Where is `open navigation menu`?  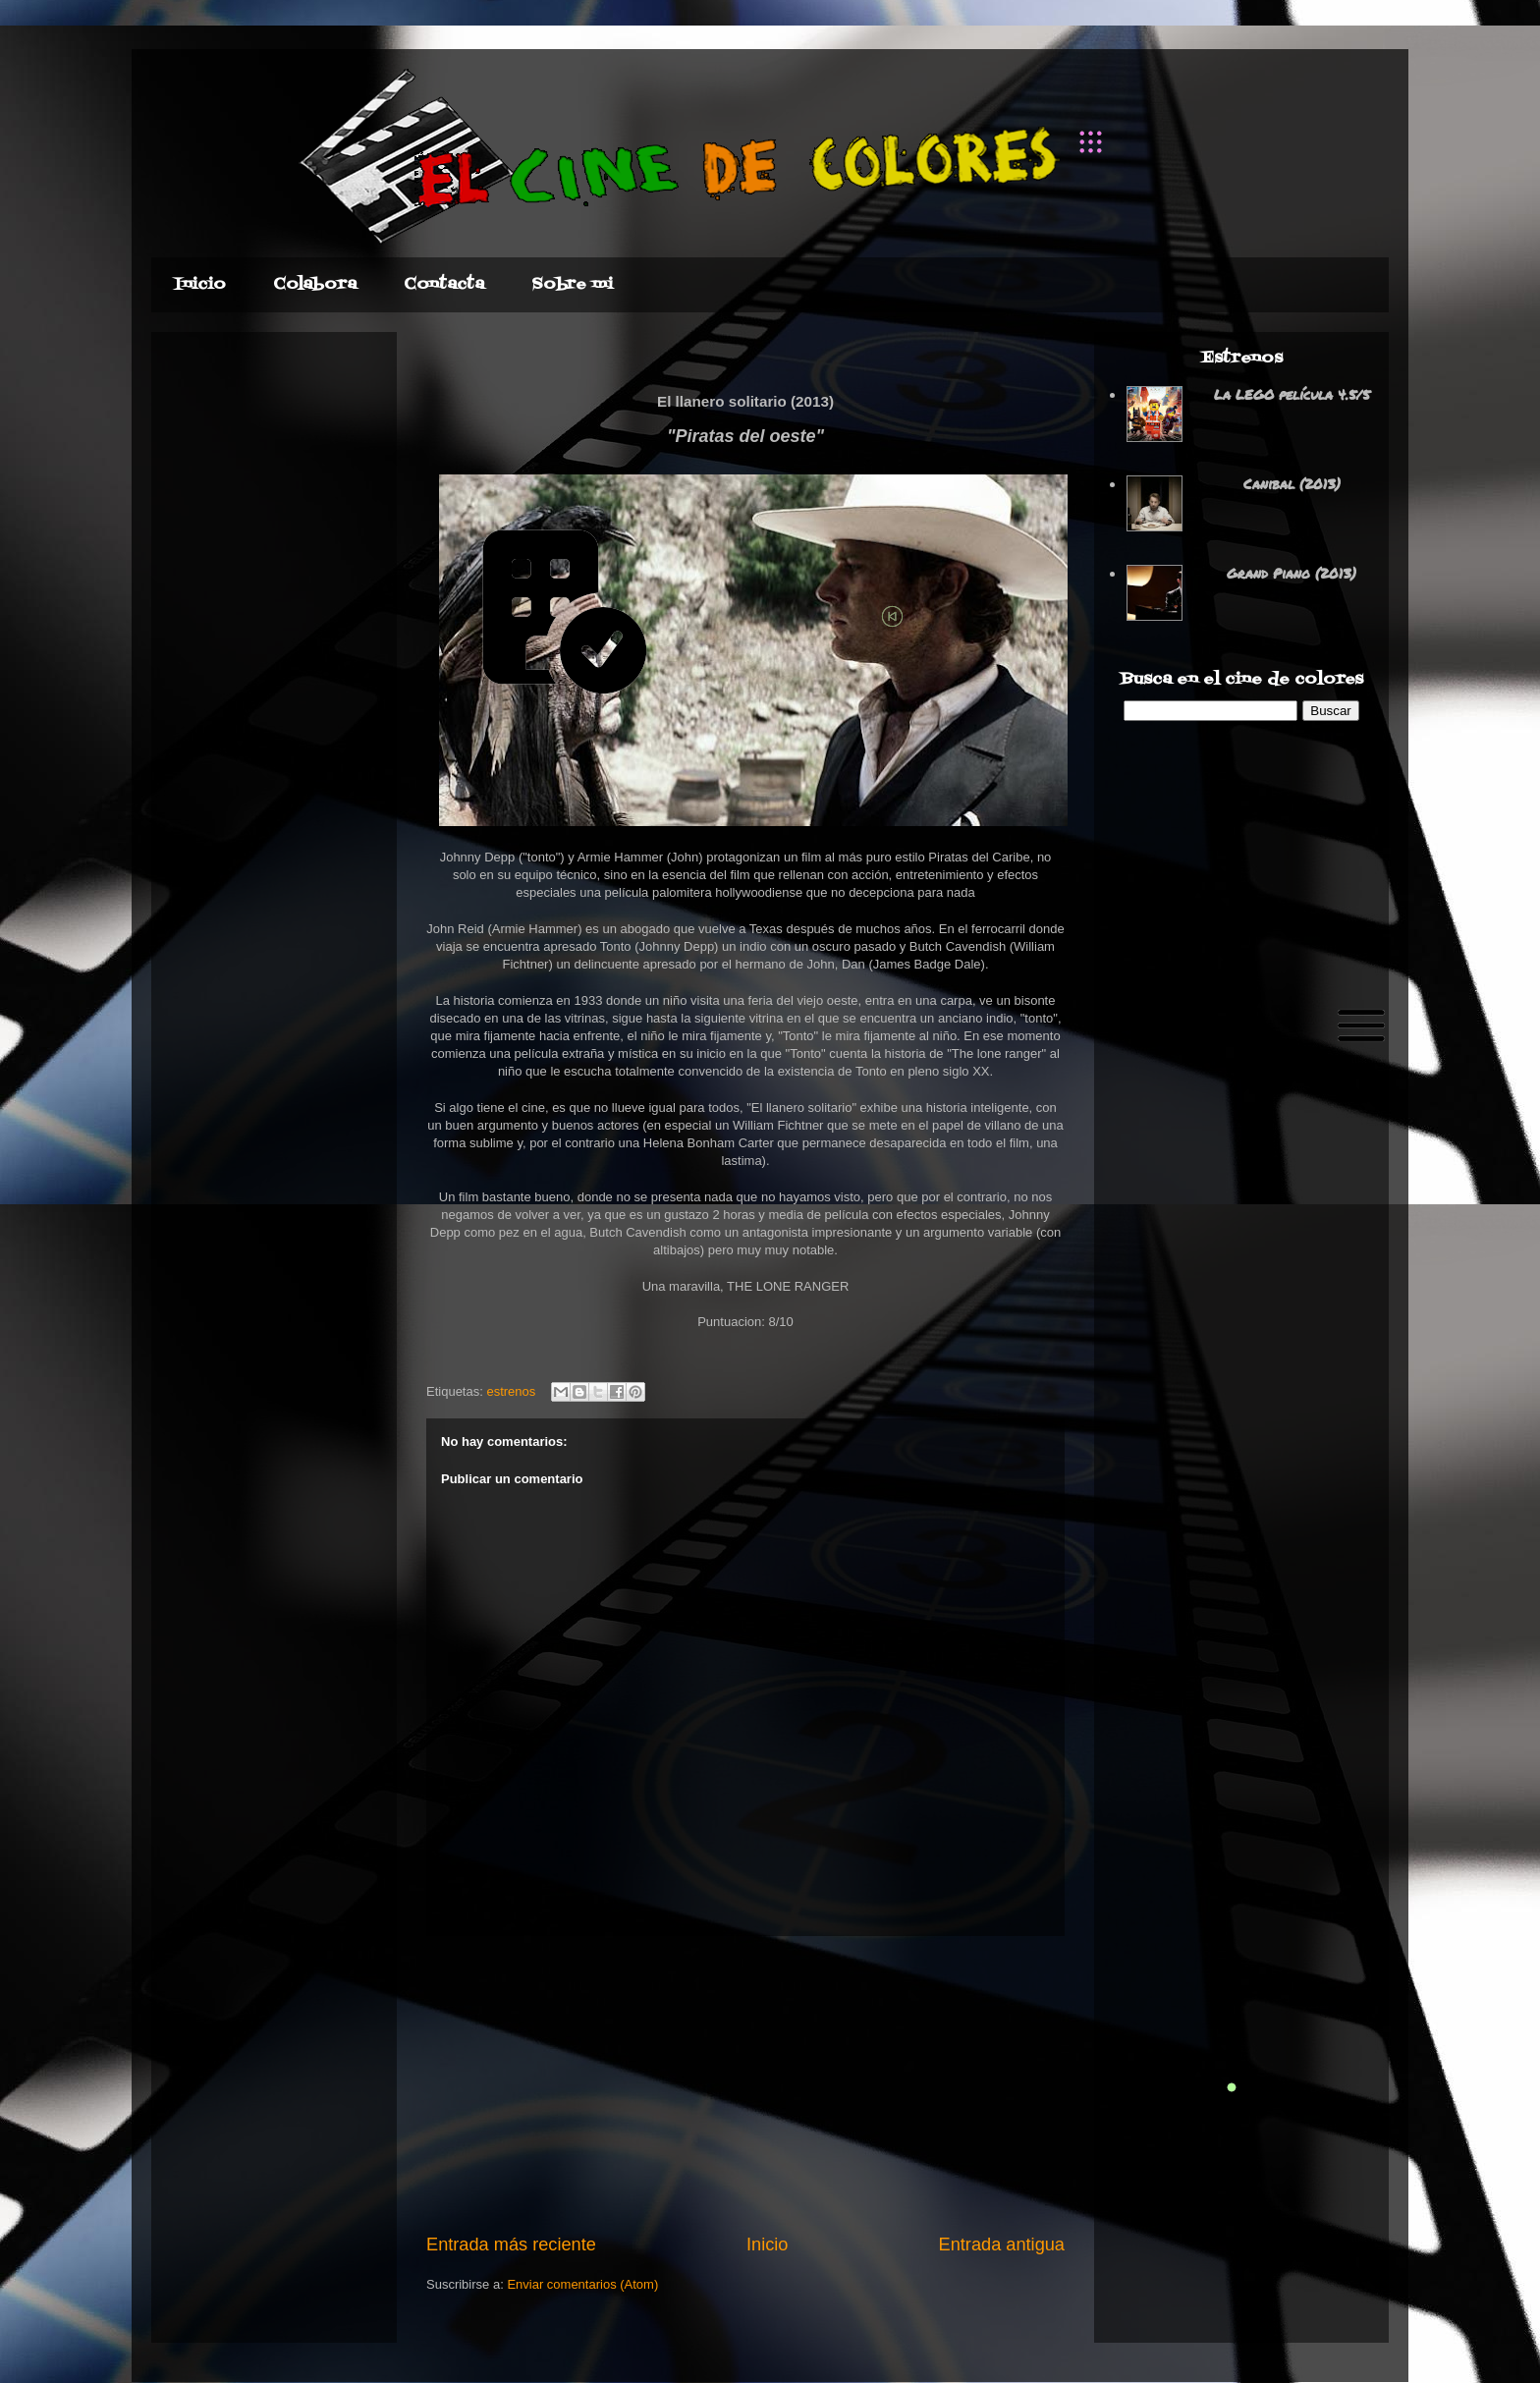
open navigation menu is located at coordinates (1361, 1025).